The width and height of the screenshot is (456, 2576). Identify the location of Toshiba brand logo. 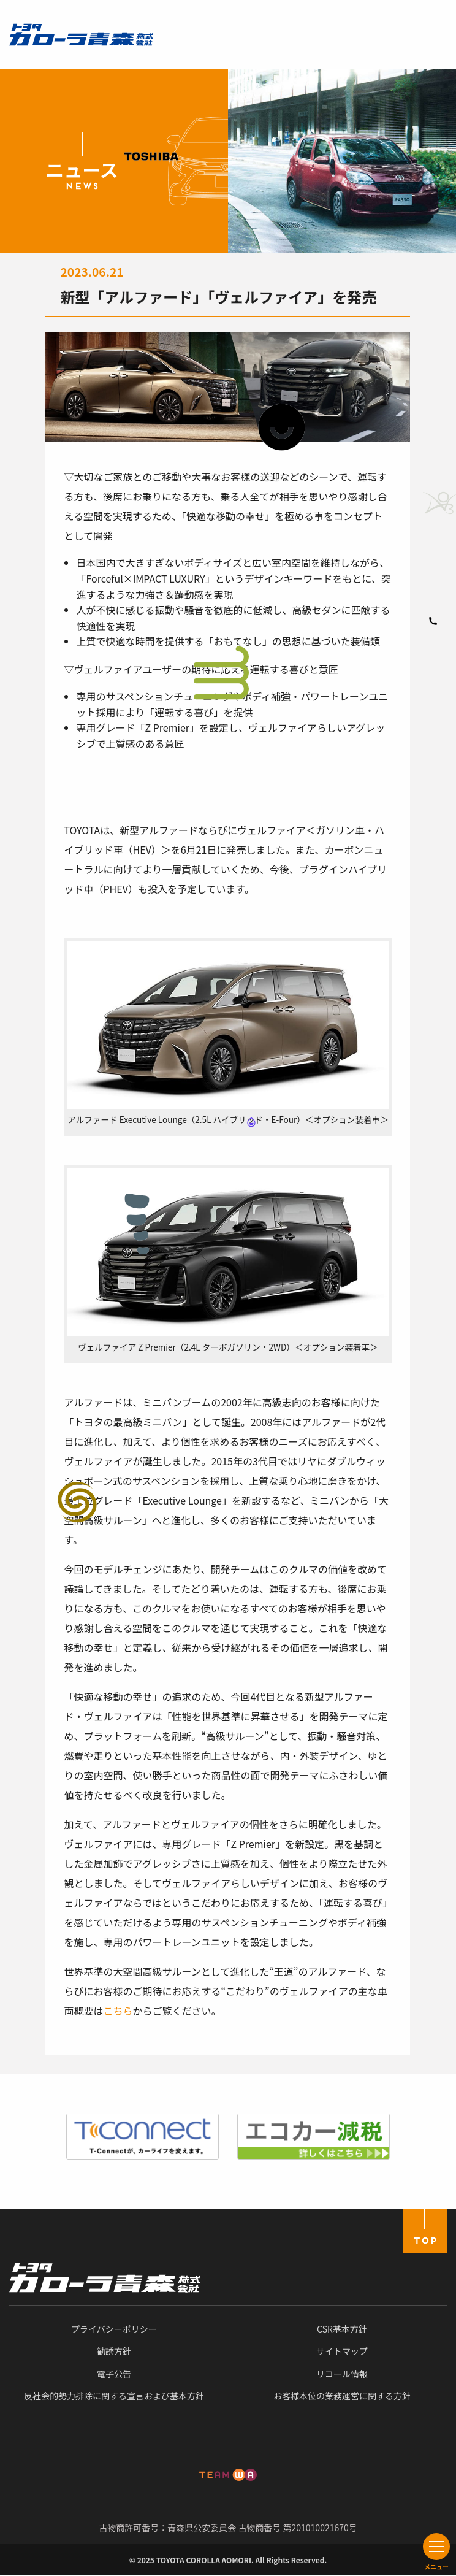
(151, 156).